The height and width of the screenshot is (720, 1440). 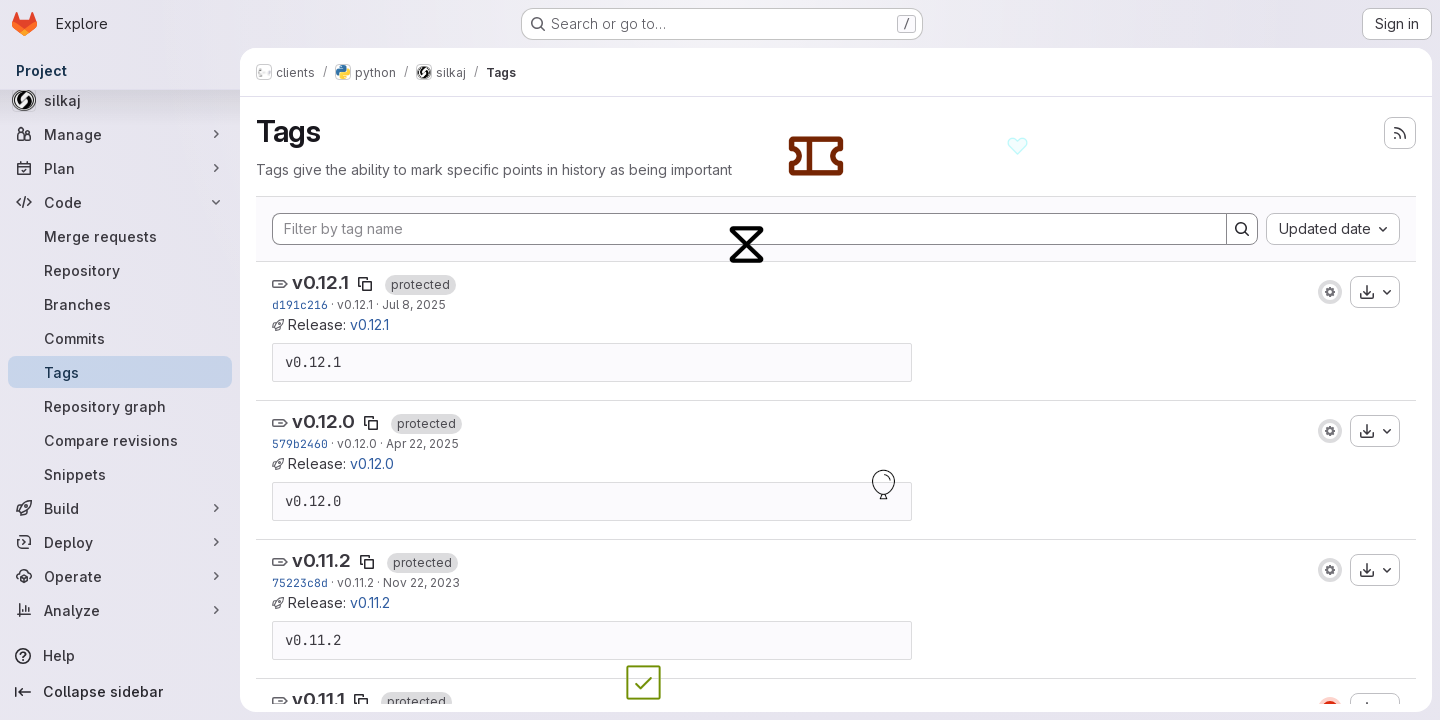 I want to click on add to favorites, so click(x=1017, y=145).